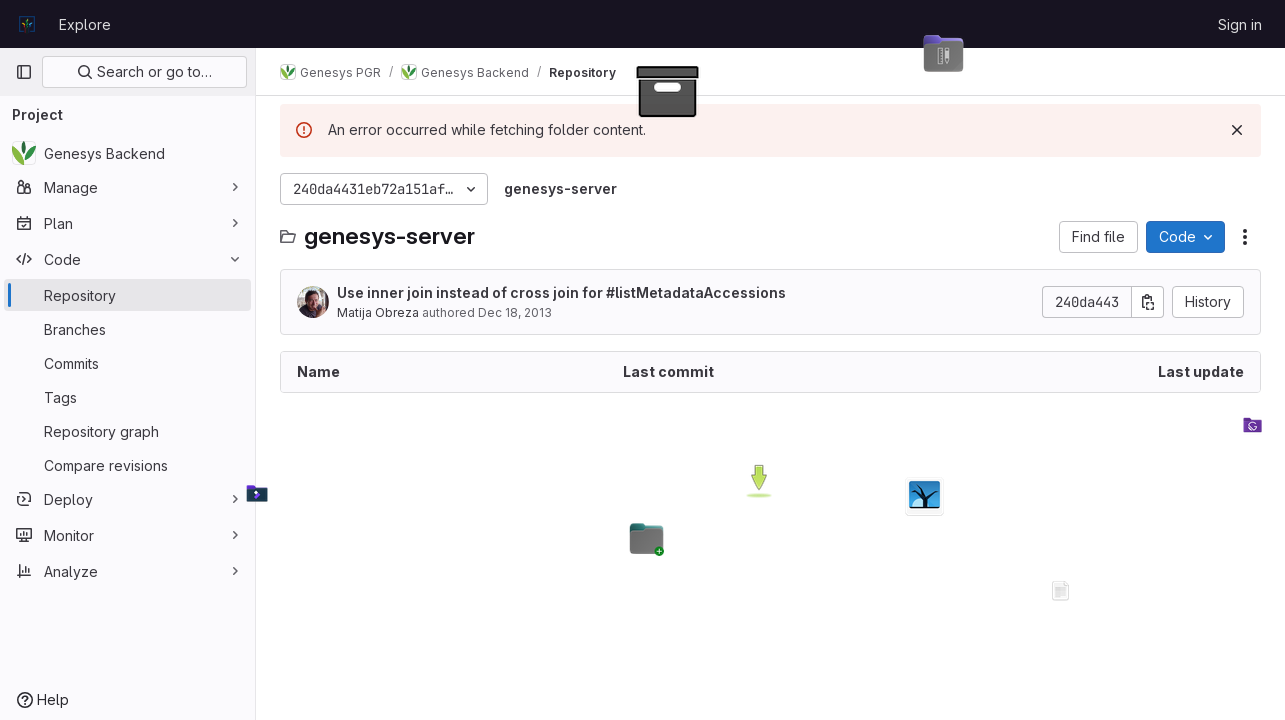 The width and height of the screenshot is (1285, 720). I want to click on open Wondershare FilmoraPro project folder, so click(257, 494).